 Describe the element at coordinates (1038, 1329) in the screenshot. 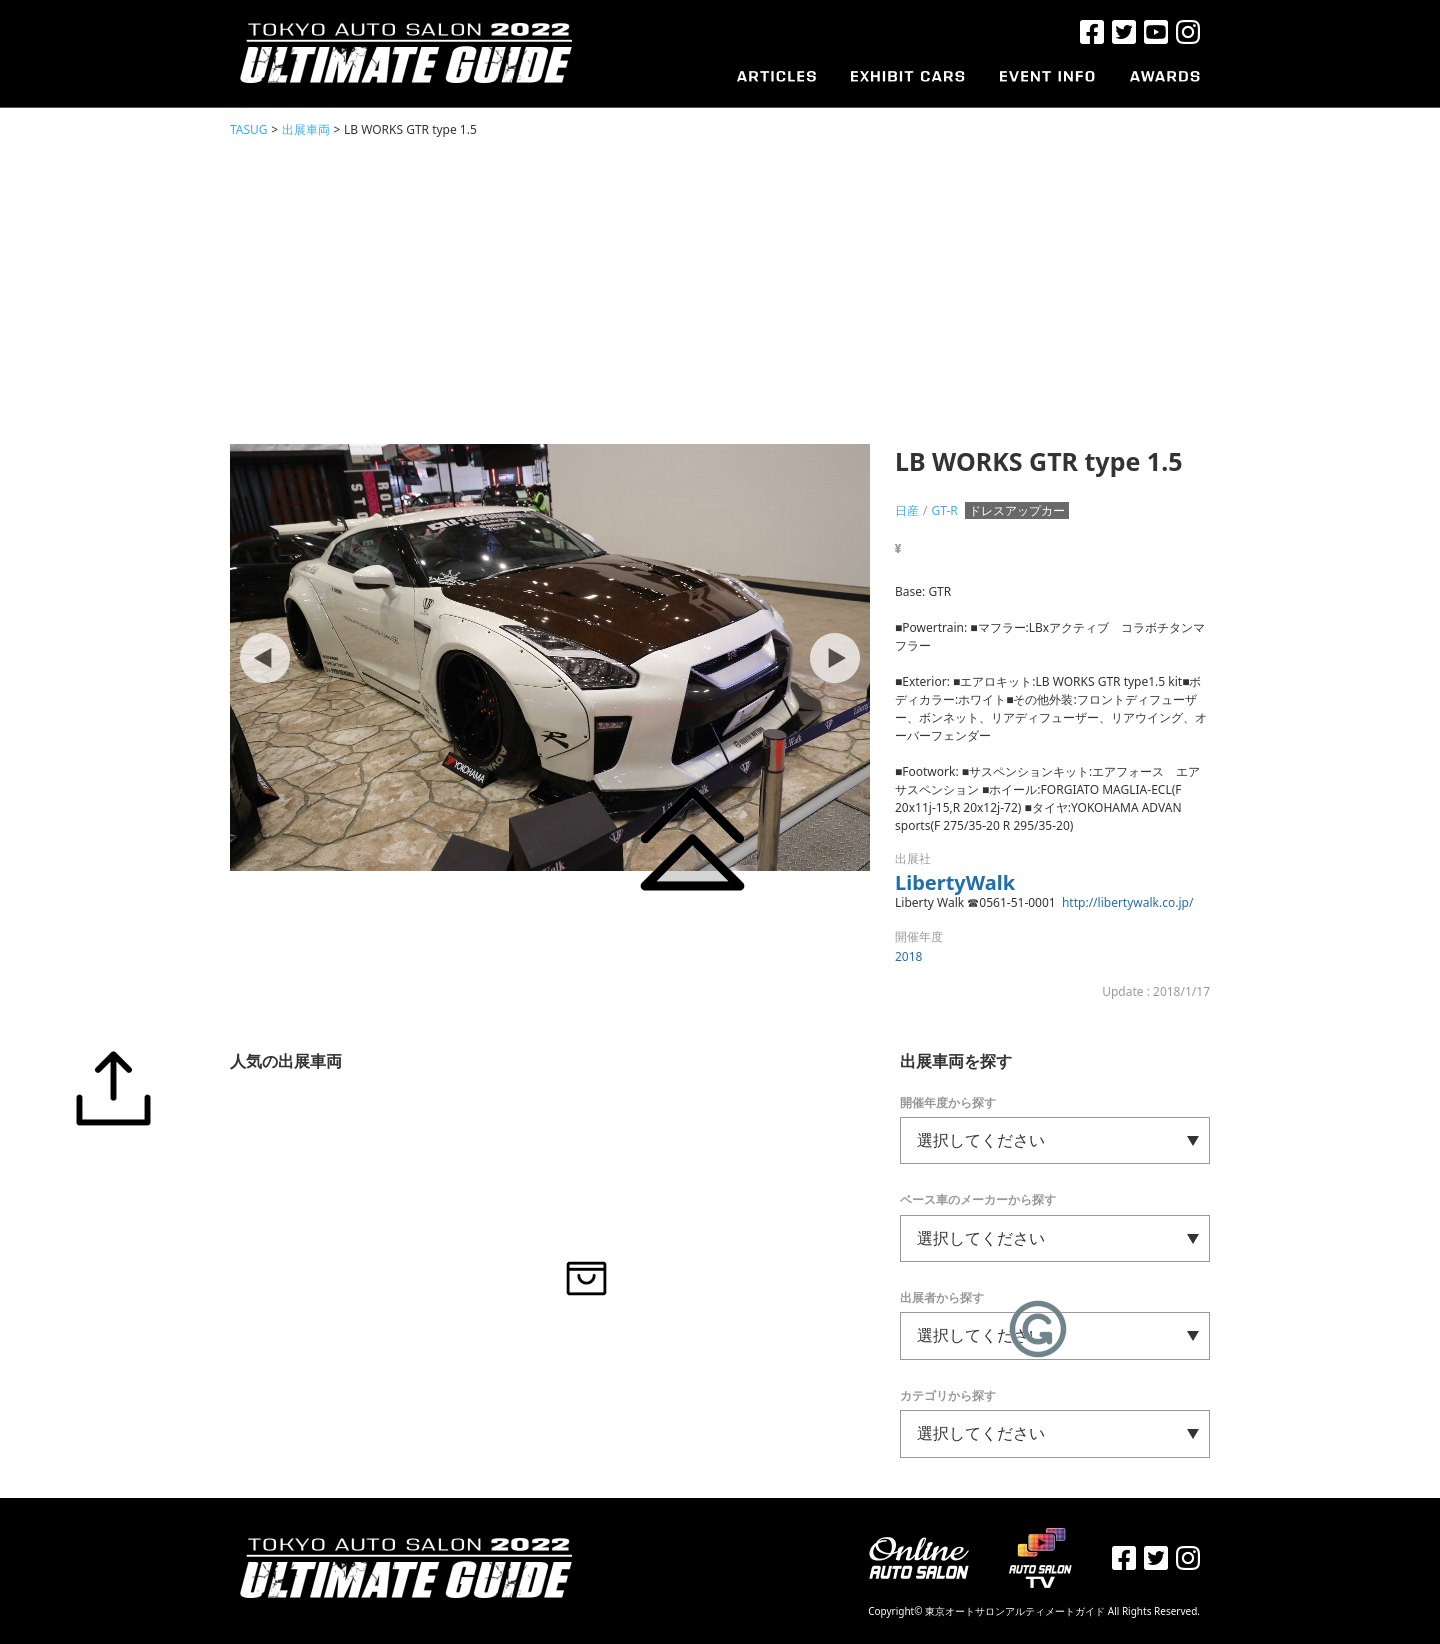

I see `open Grammarly writing assistant` at that location.